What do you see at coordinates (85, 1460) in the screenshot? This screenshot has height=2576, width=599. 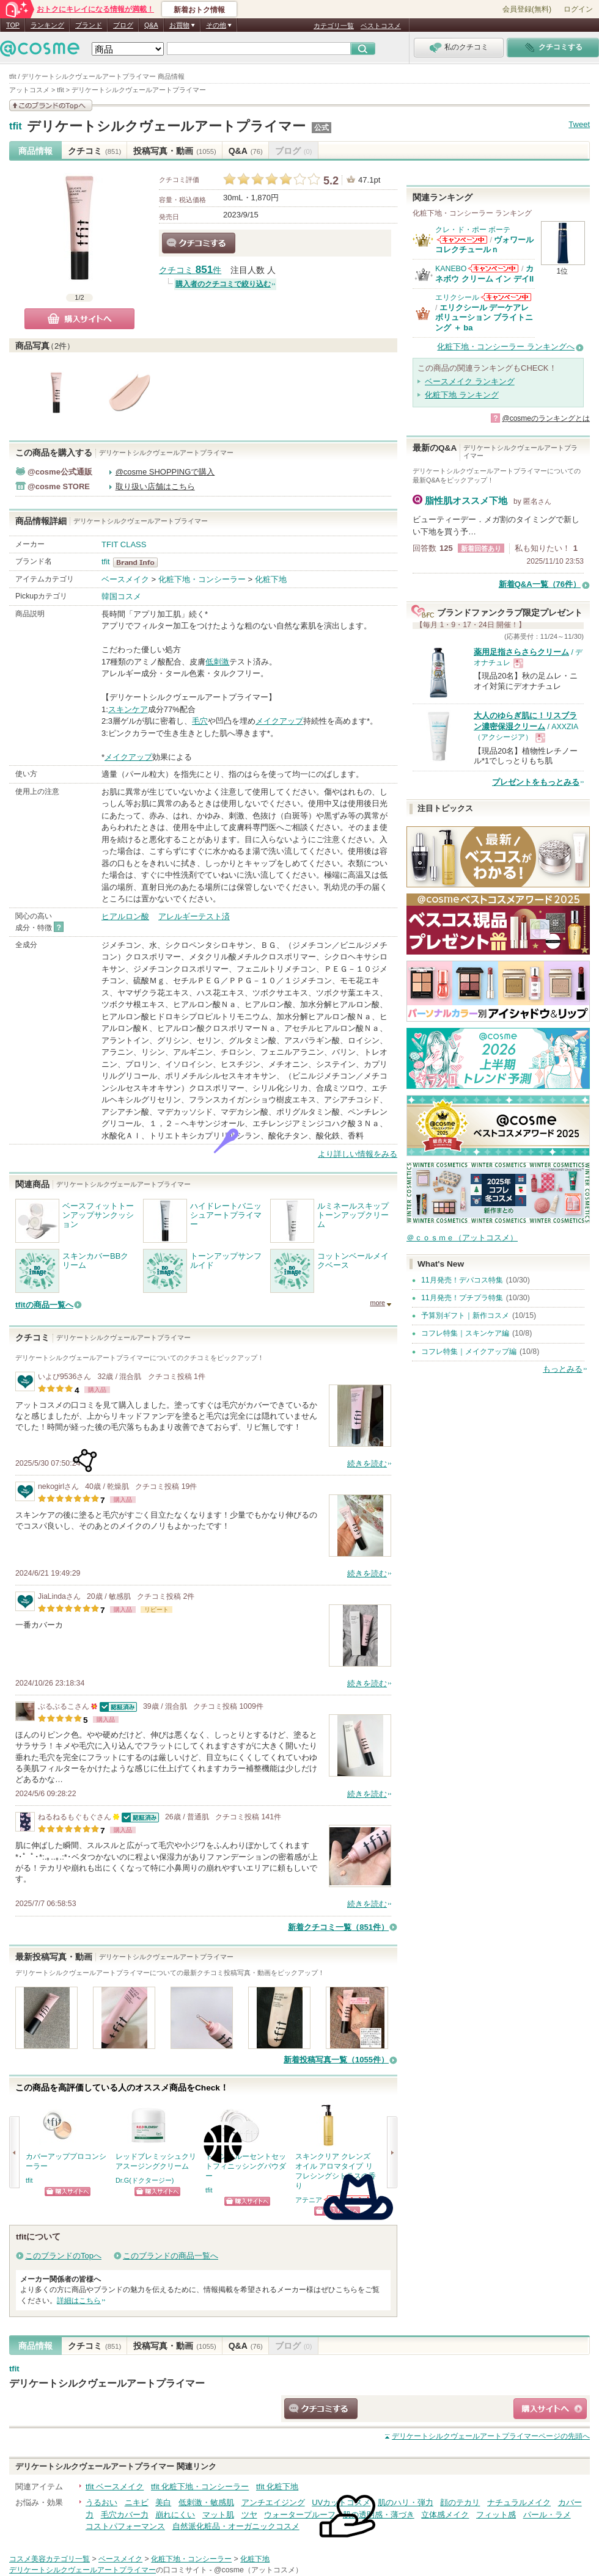 I see `create a polygon shape` at bounding box center [85, 1460].